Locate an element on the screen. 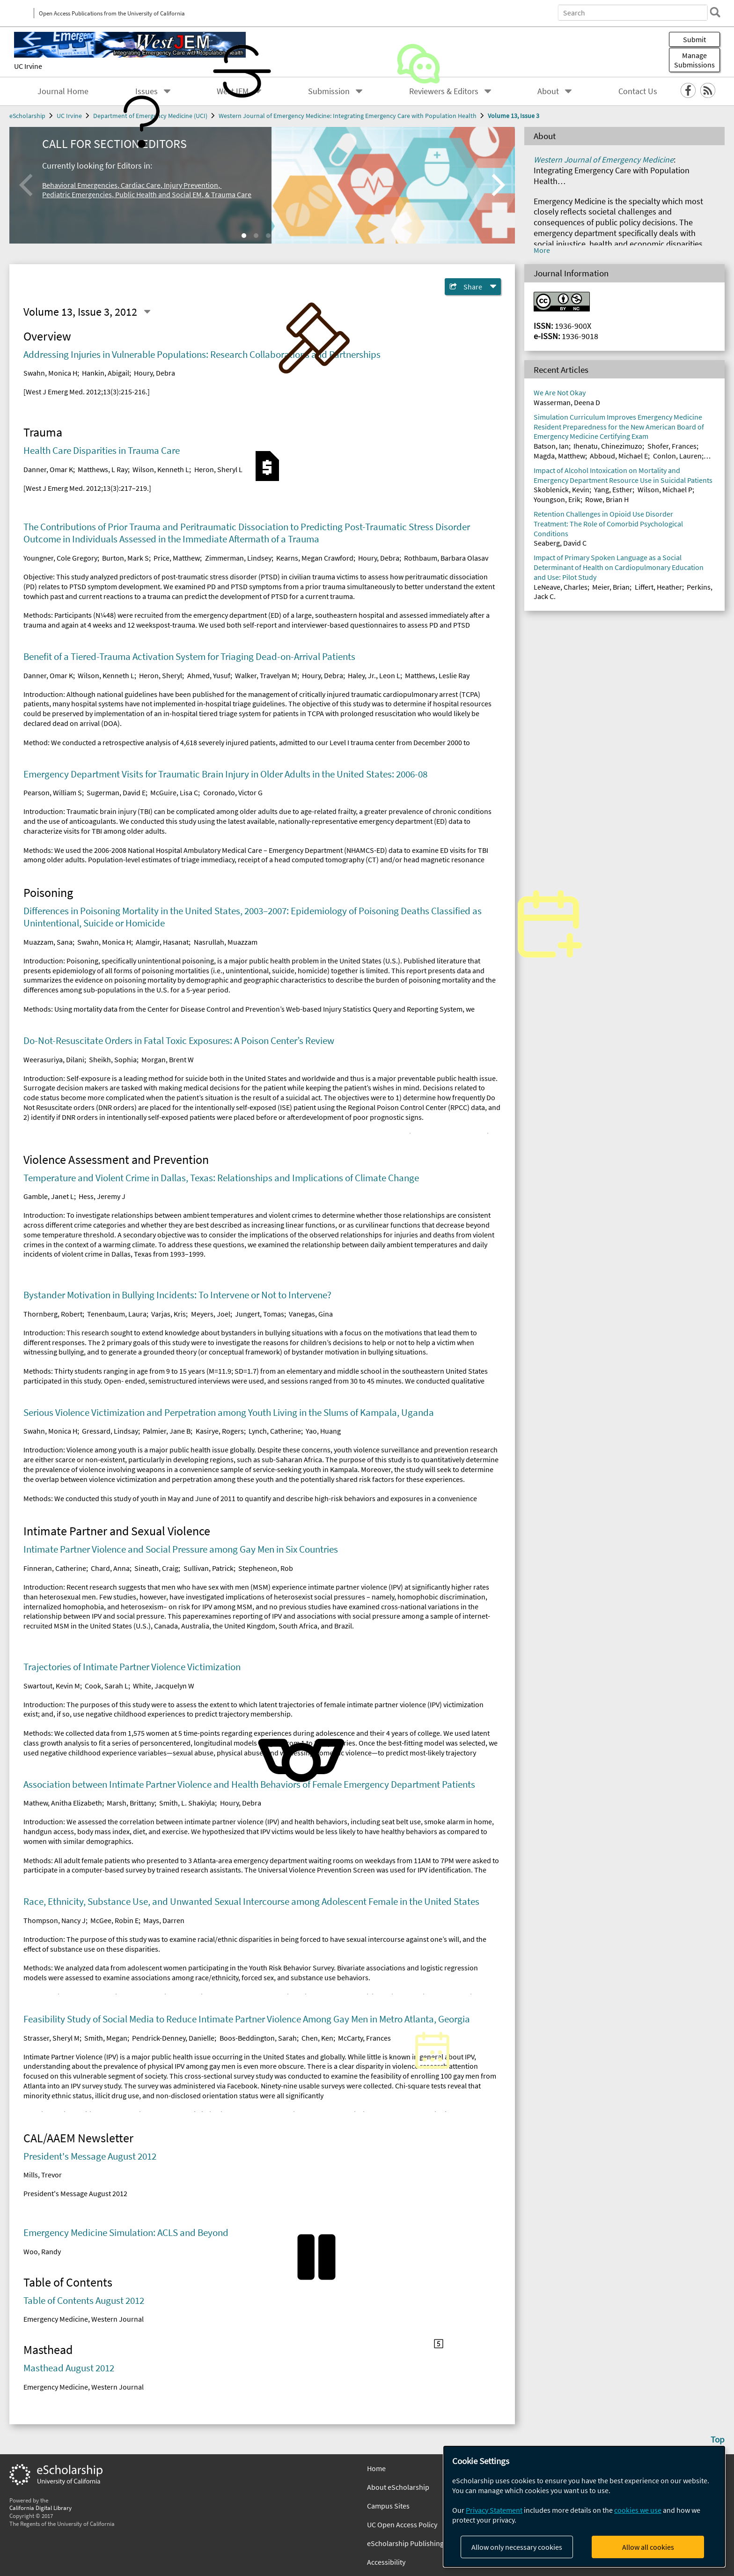 Image resolution: width=734 pixels, height=2576 pixels. view invoice or billing document is located at coordinates (267, 466).